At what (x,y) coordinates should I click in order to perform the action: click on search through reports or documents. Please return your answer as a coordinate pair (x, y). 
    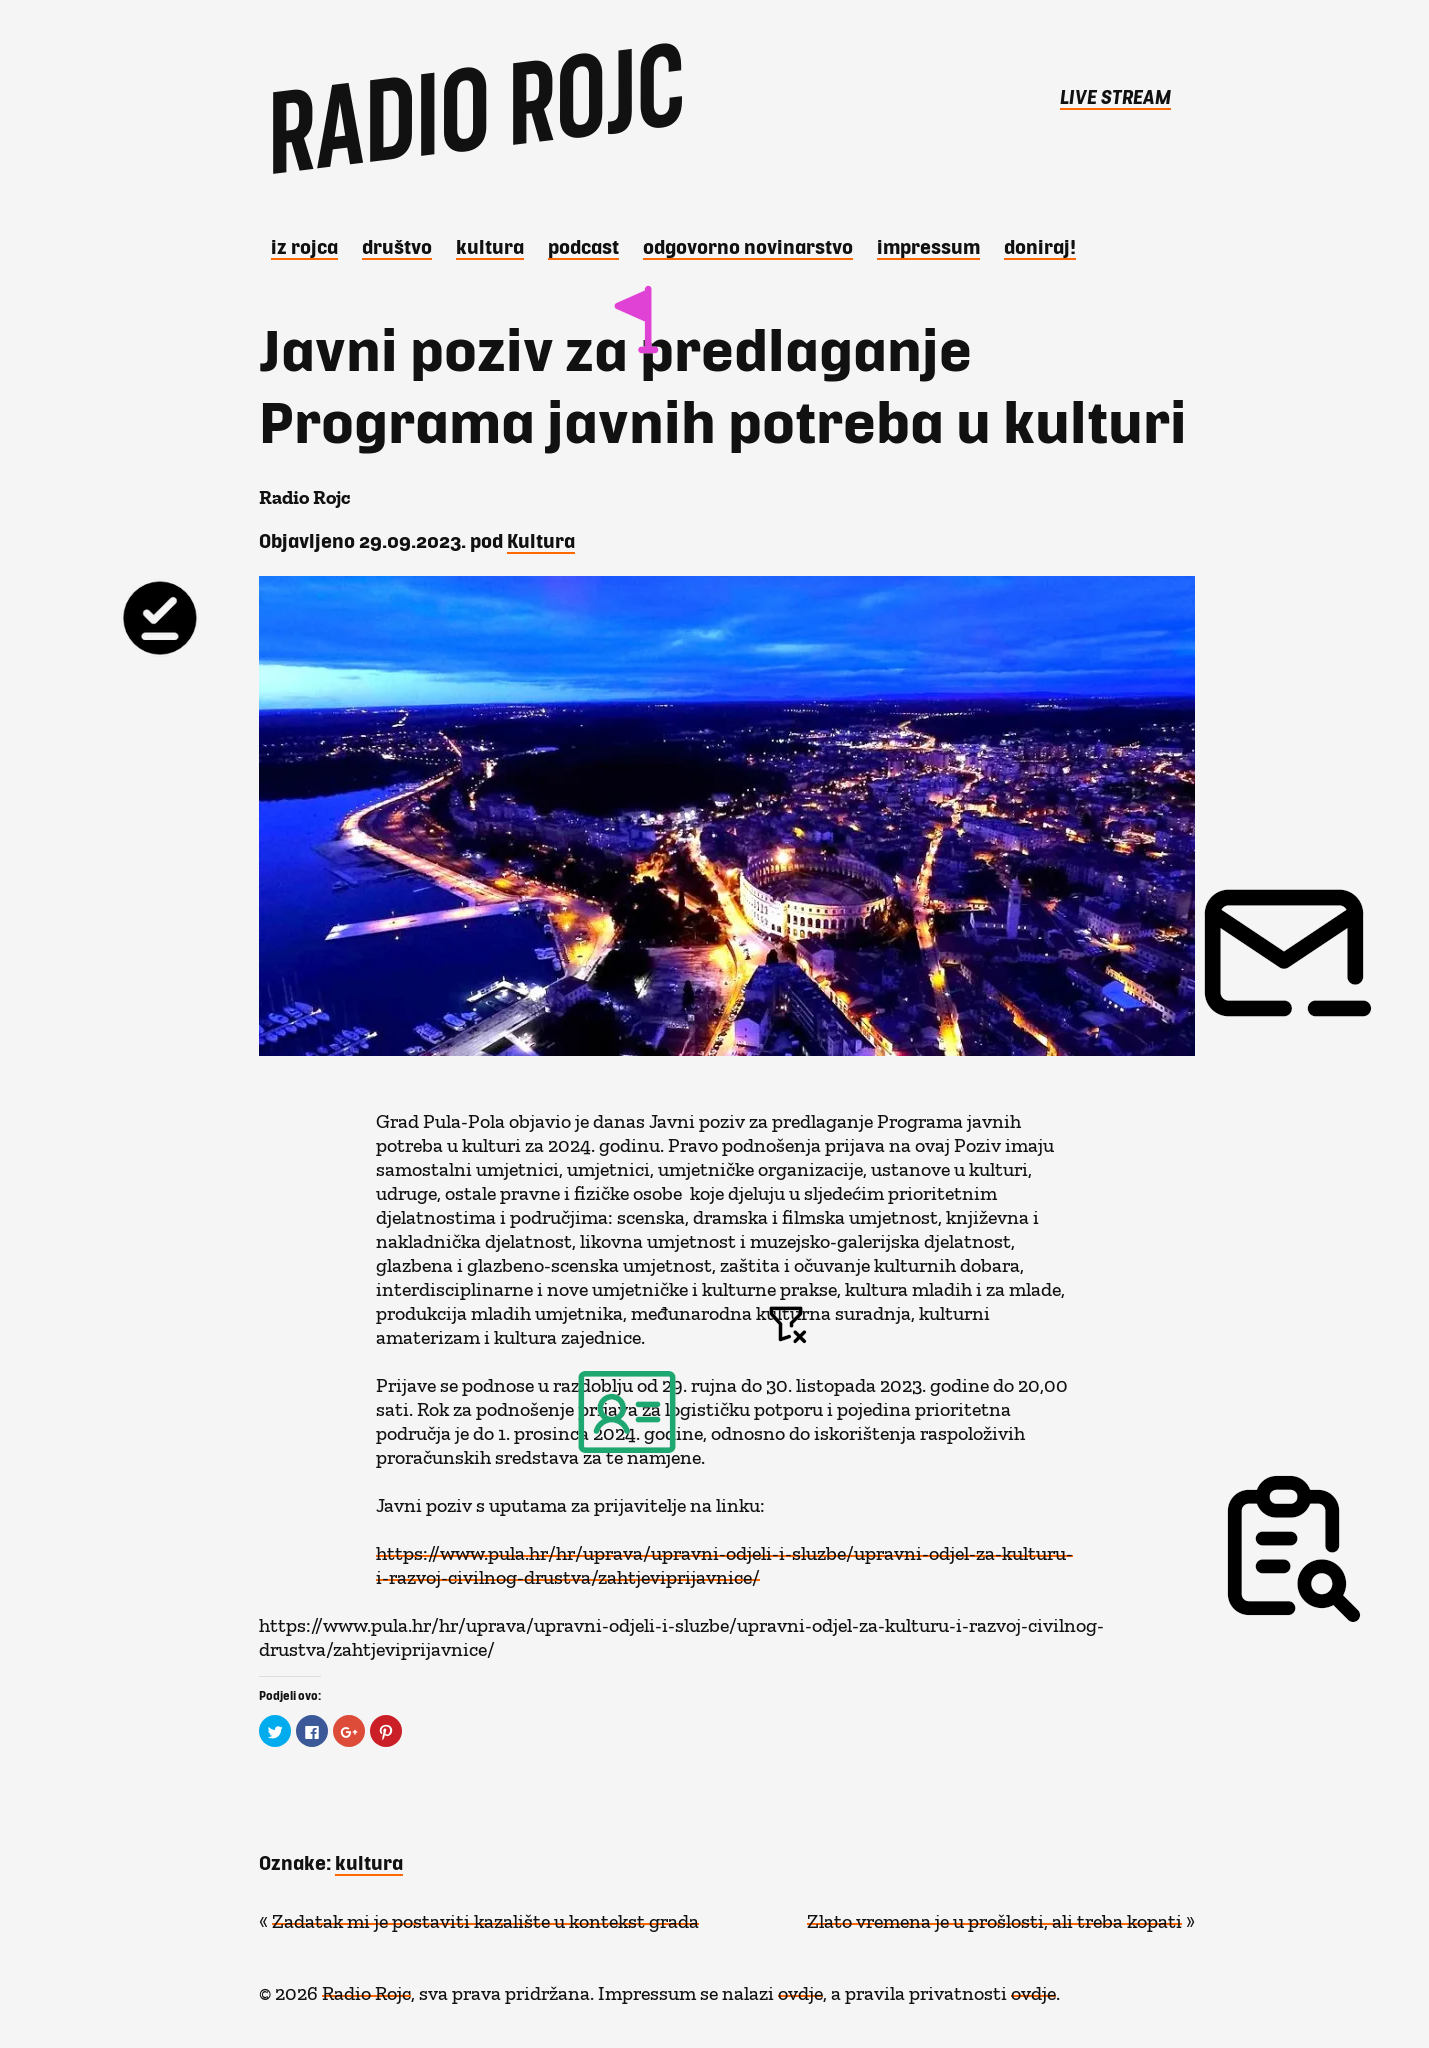
    Looking at the image, I should click on (1290, 1545).